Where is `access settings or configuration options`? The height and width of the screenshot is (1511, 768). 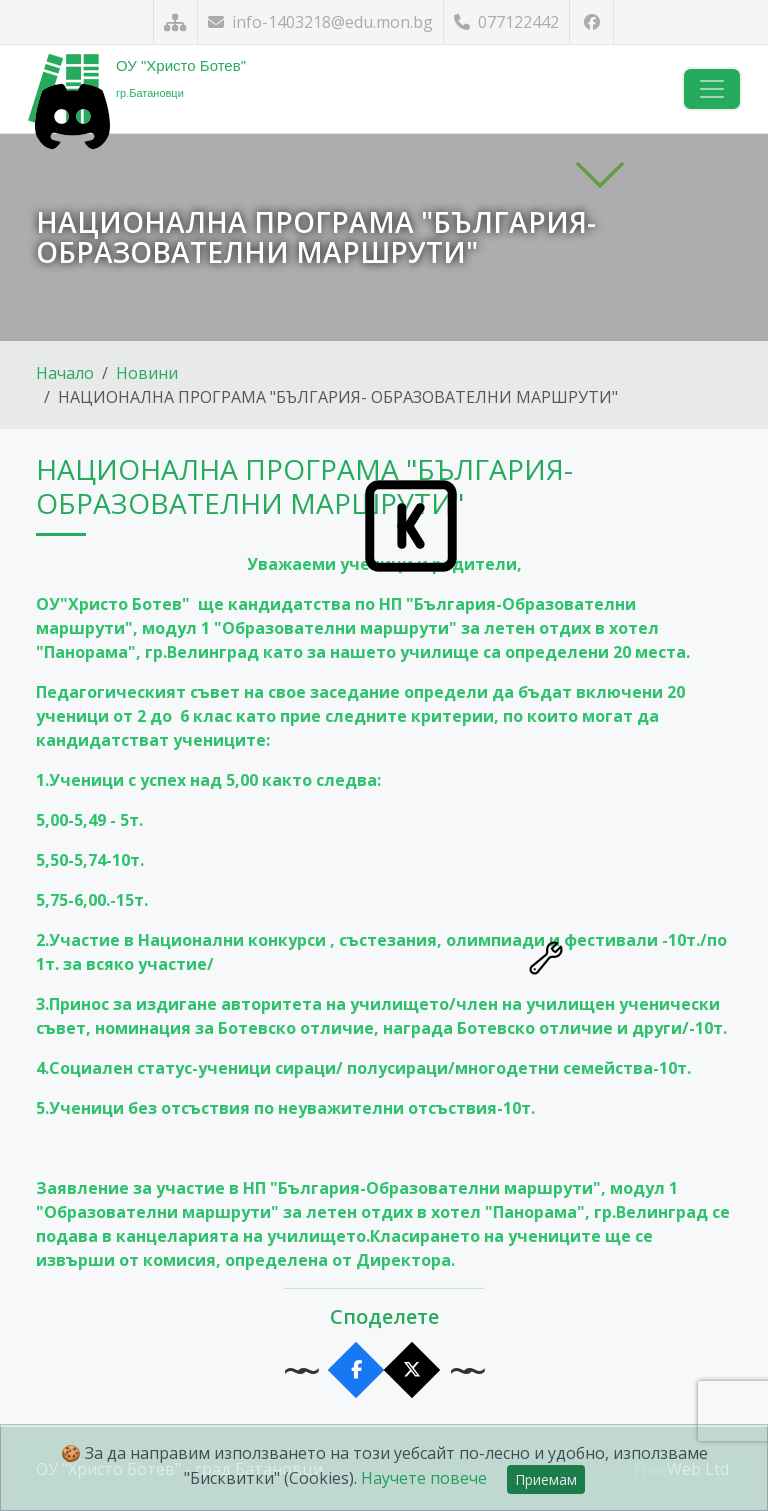 access settings or configuration options is located at coordinates (546, 958).